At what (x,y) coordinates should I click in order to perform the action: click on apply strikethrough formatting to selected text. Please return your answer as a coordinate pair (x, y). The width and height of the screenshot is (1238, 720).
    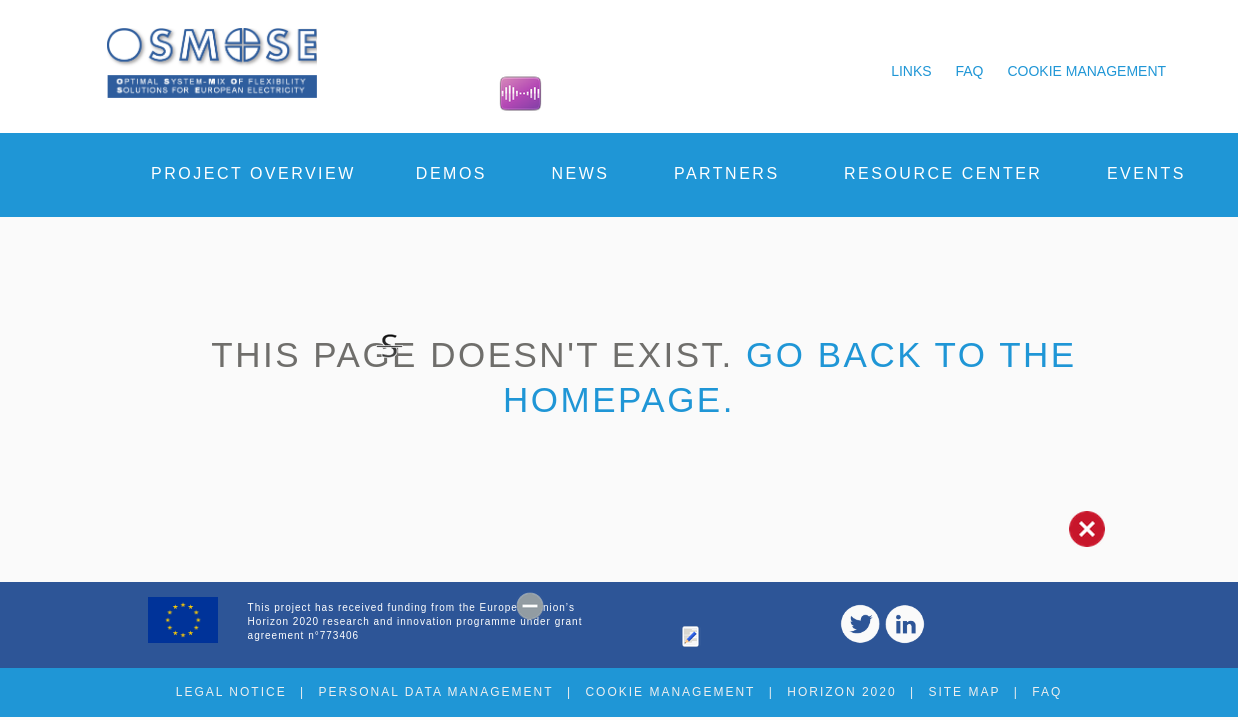
    Looking at the image, I should click on (389, 346).